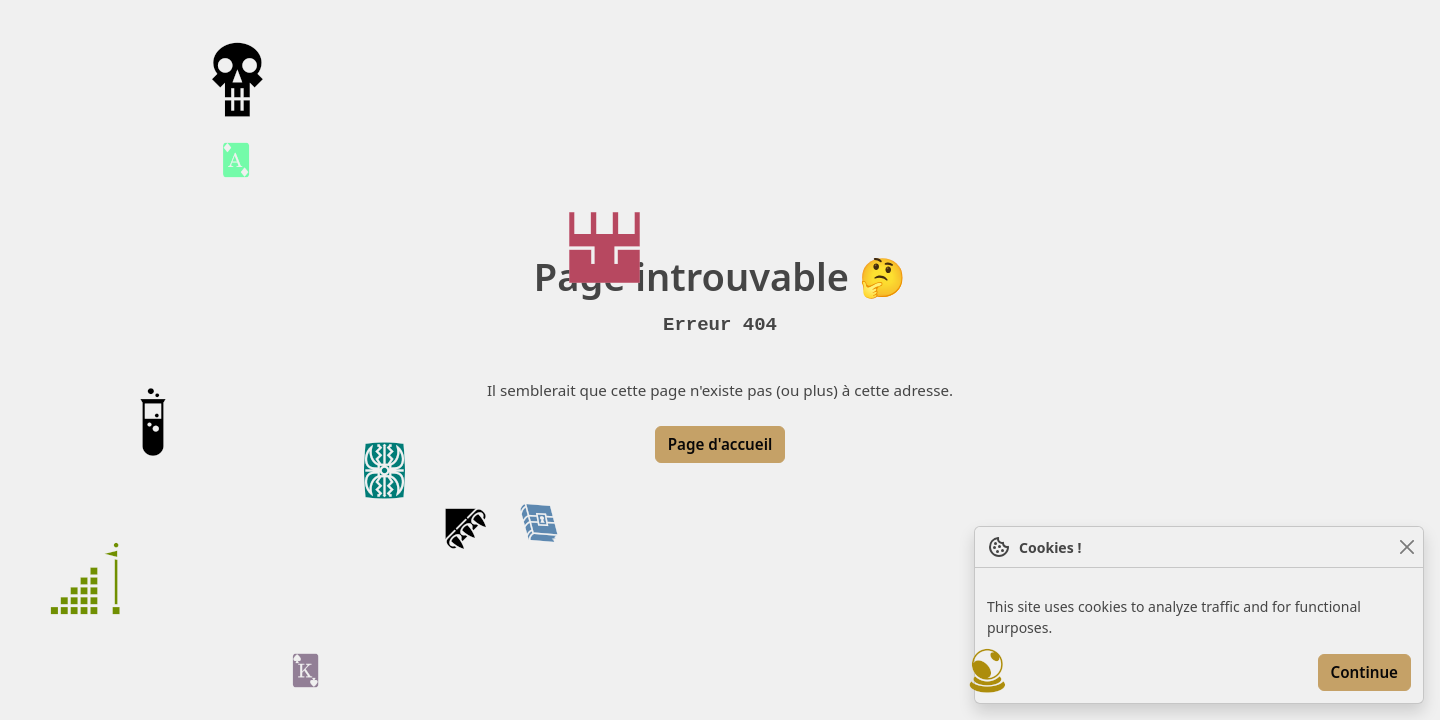 Image resolution: width=1440 pixels, height=720 pixels. What do you see at coordinates (86, 578) in the screenshot?
I see `reach the end of a level or stage` at bounding box center [86, 578].